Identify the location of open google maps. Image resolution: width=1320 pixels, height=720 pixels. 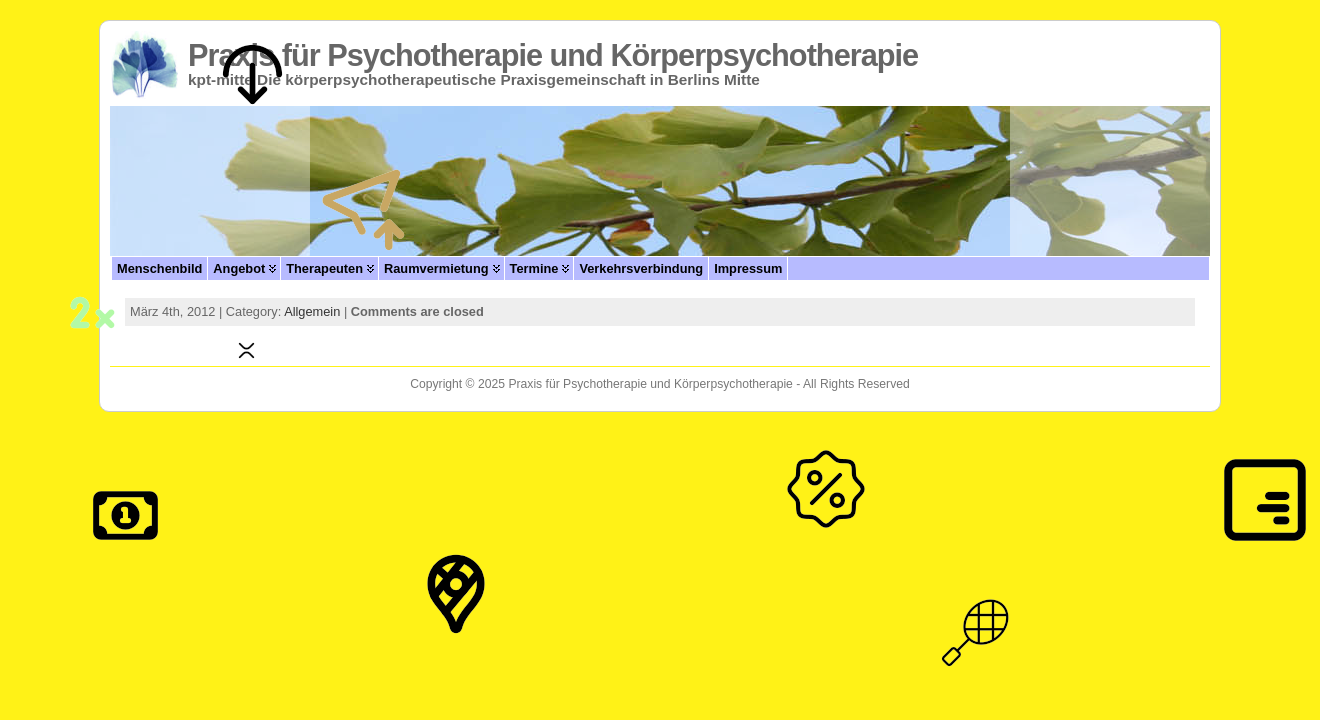
(456, 594).